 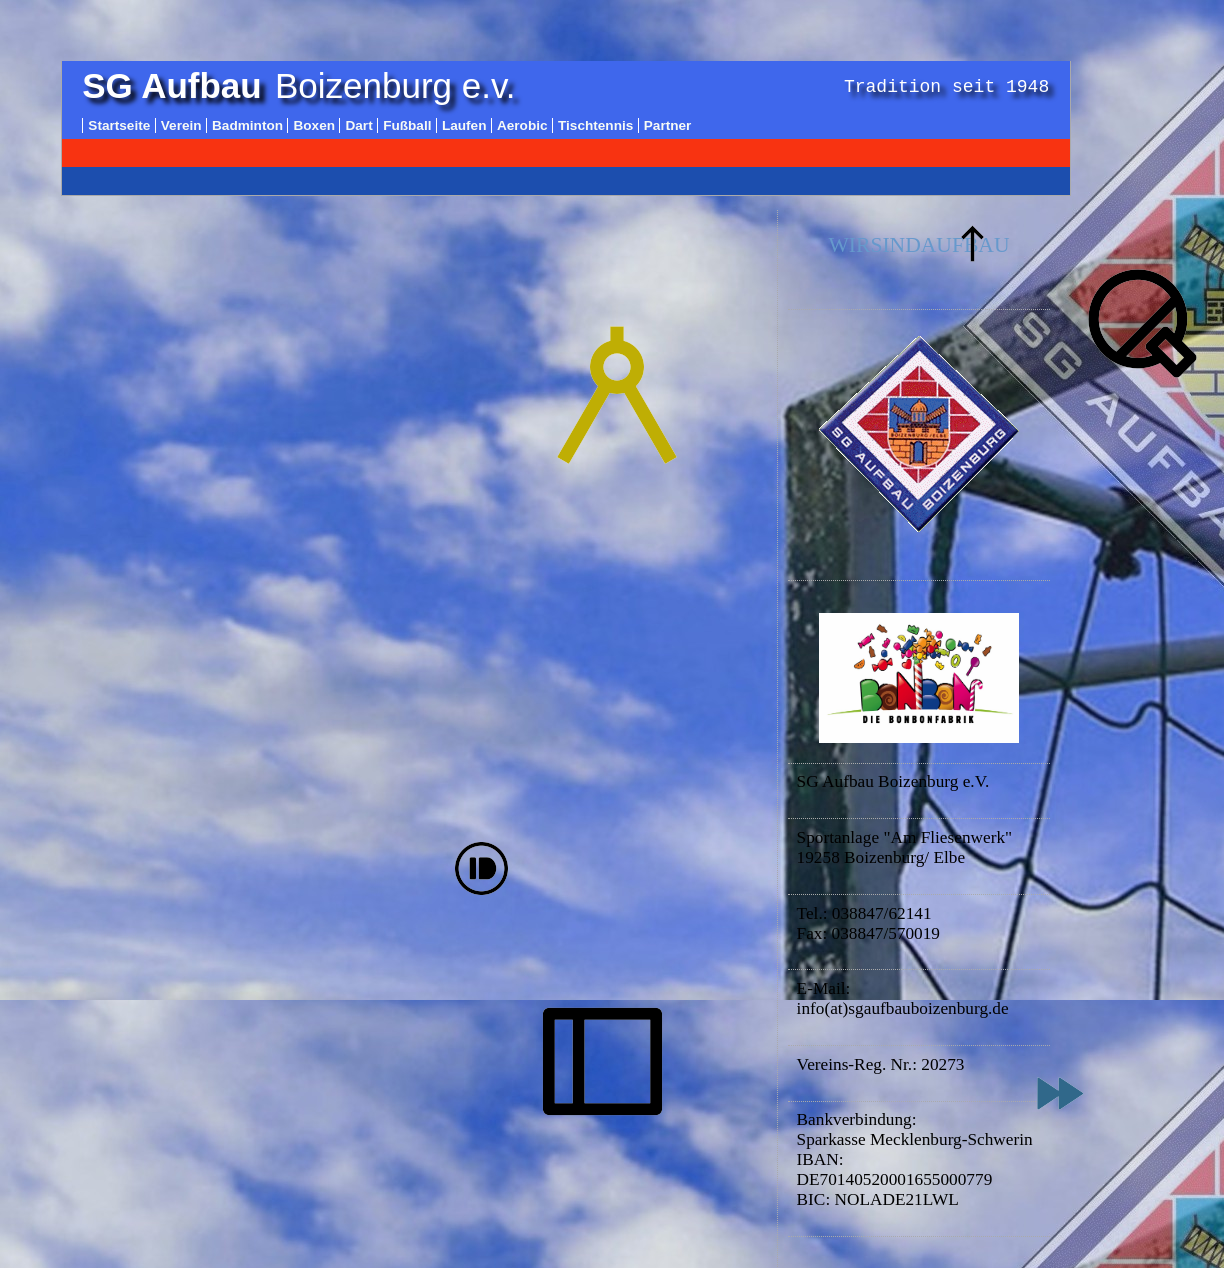 I want to click on access ping pong or table tennis game, so click(x=1140, y=321).